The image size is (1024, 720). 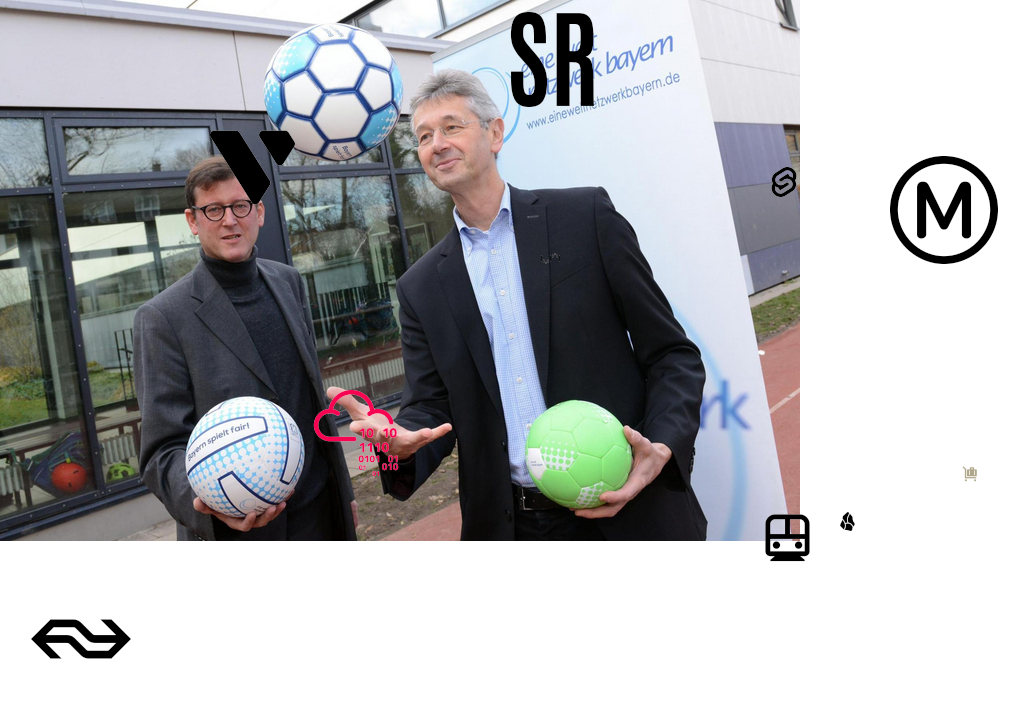 What do you see at coordinates (784, 182) in the screenshot?
I see `svelte framework logo` at bounding box center [784, 182].